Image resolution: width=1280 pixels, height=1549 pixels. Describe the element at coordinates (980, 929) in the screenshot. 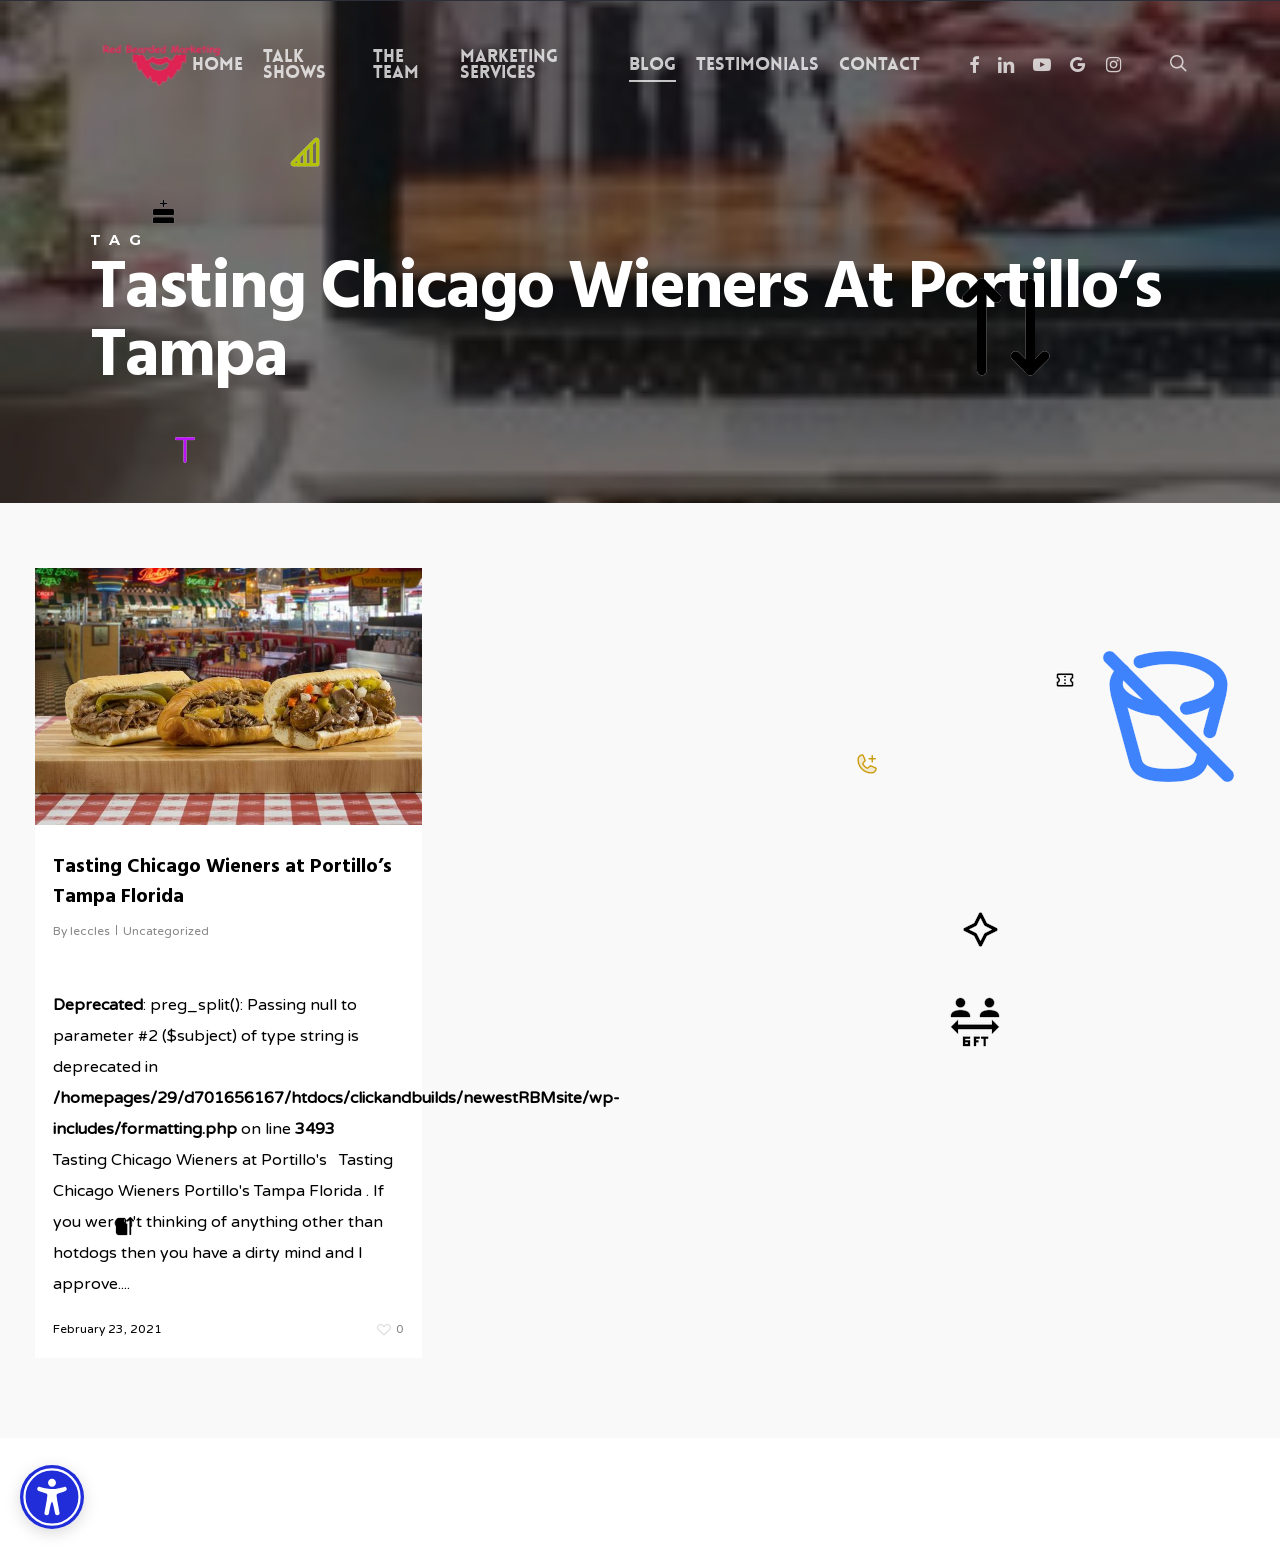

I see `add a sparkle or highlight effect` at that location.